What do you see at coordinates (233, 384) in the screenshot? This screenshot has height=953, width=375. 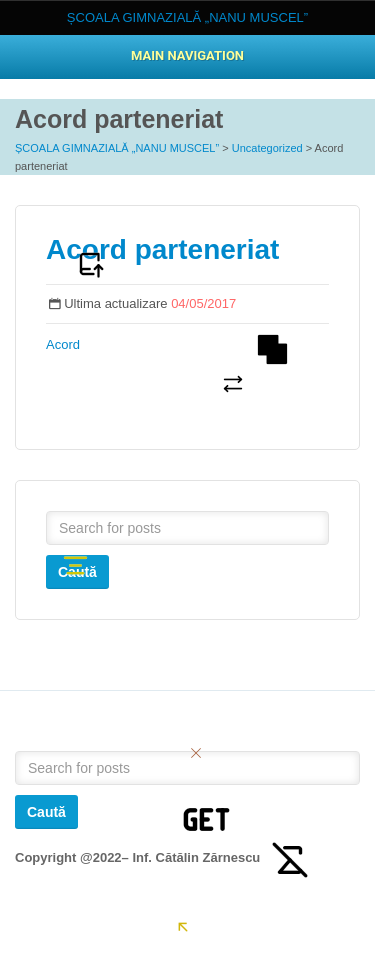 I see `swap or exchange items` at bounding box center [233, 384].